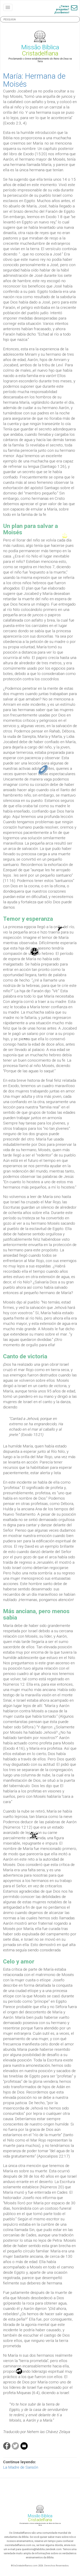 The height and width of the screenshot is (2576, 80). I want to click on indicates a biological or molecular element in a game, so click(34, 1836).